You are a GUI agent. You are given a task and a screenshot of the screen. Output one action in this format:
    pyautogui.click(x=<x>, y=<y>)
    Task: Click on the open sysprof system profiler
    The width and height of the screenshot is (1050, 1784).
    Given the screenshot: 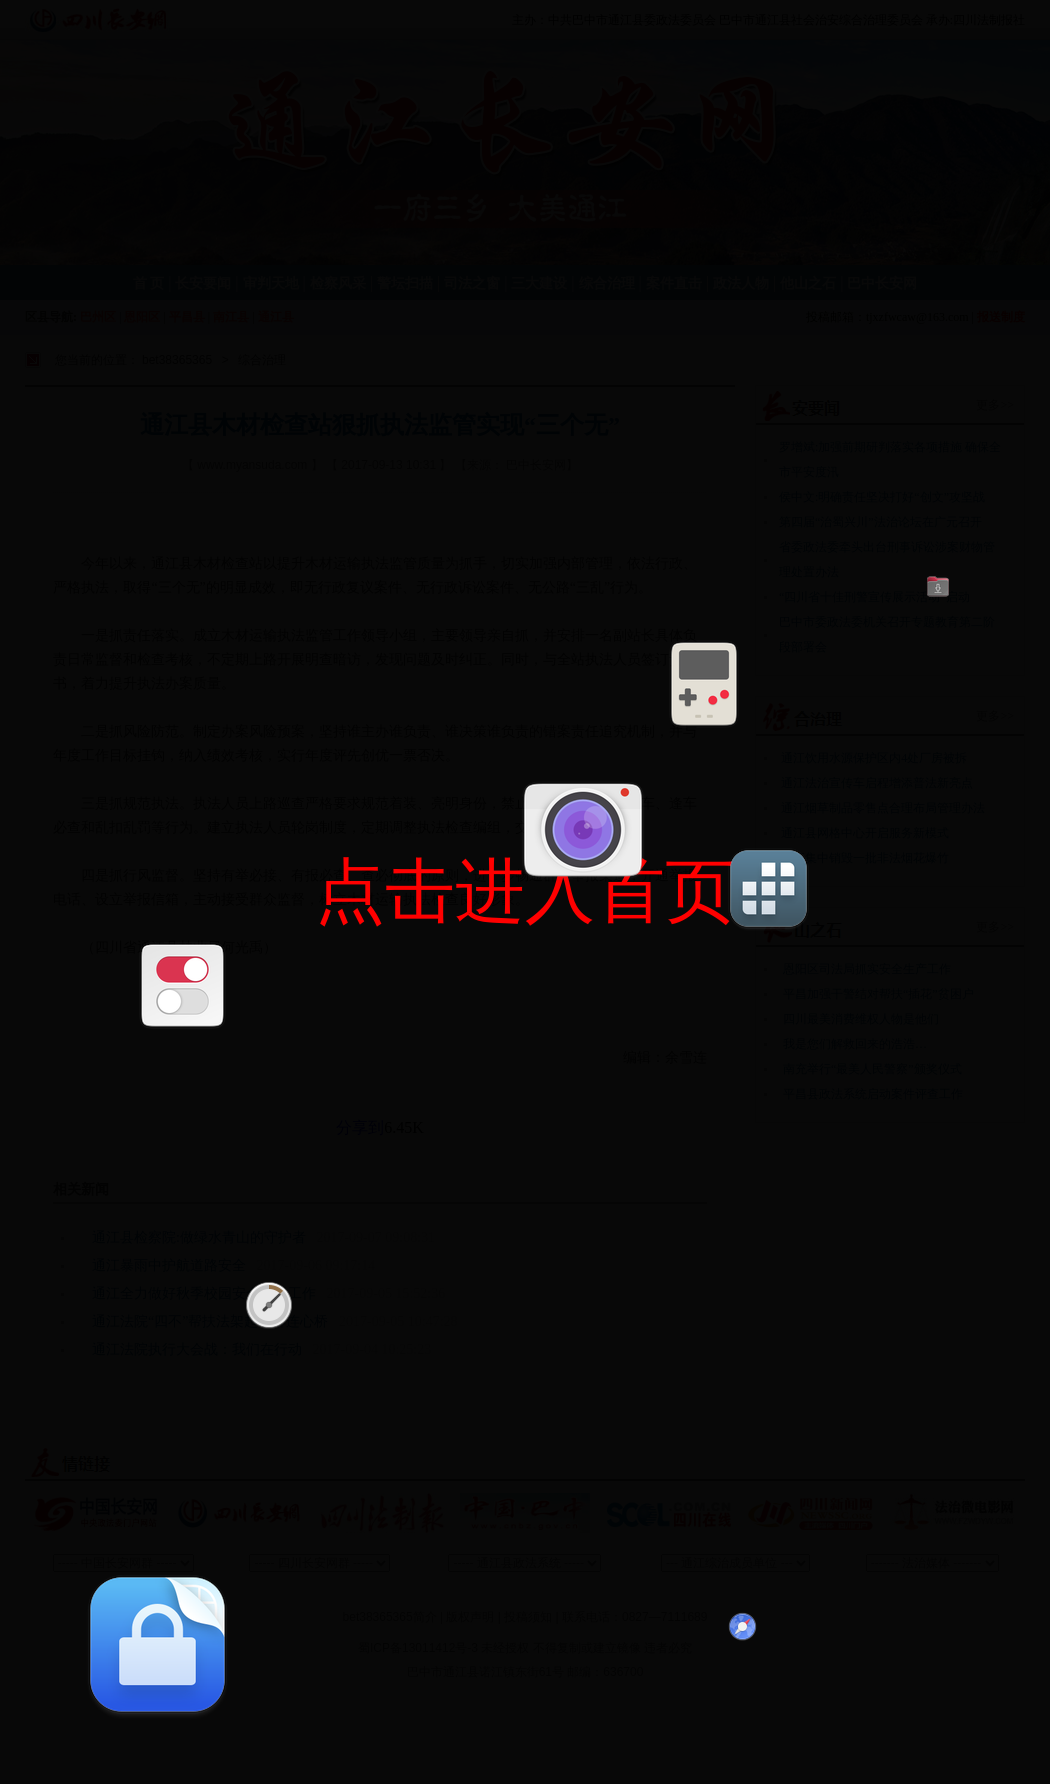 What is the action you would take?
    pyautogui.click(x=269, y=1305)
    